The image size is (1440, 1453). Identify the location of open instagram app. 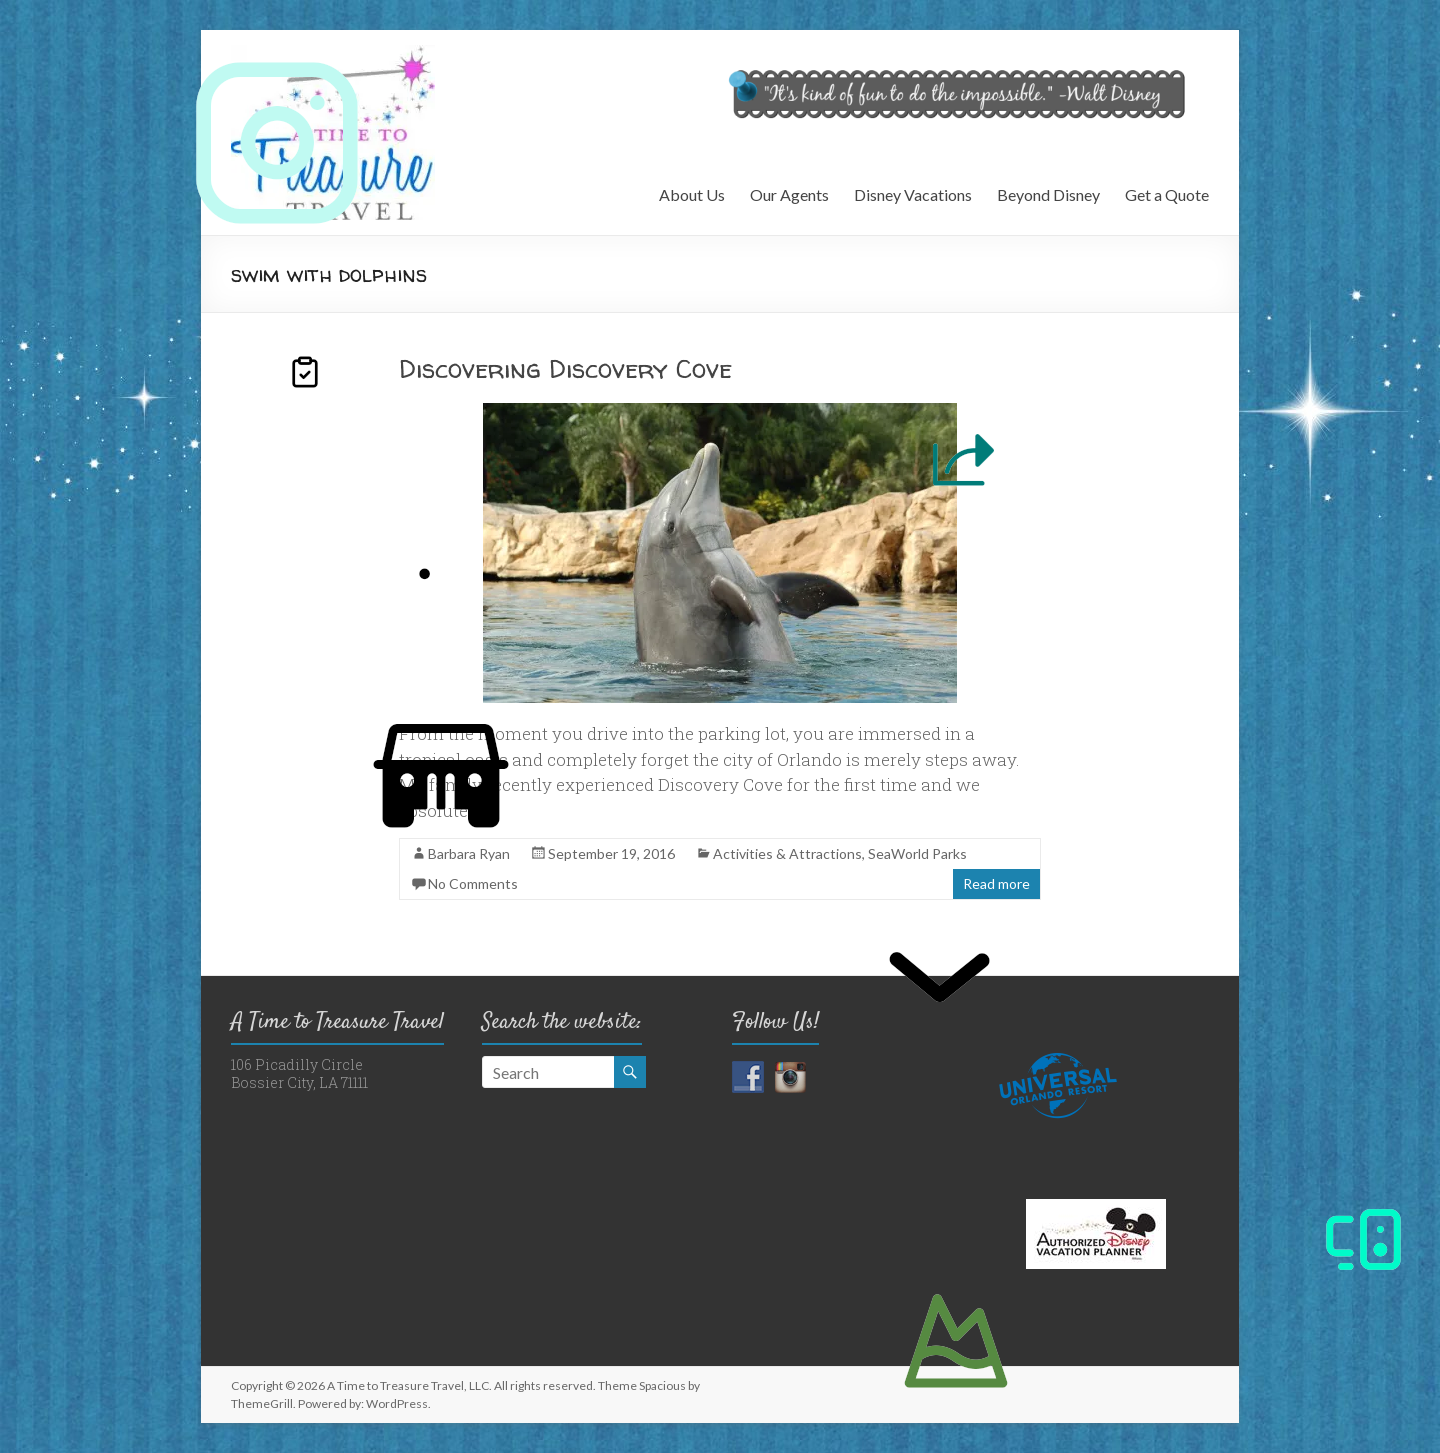
(277, 143).